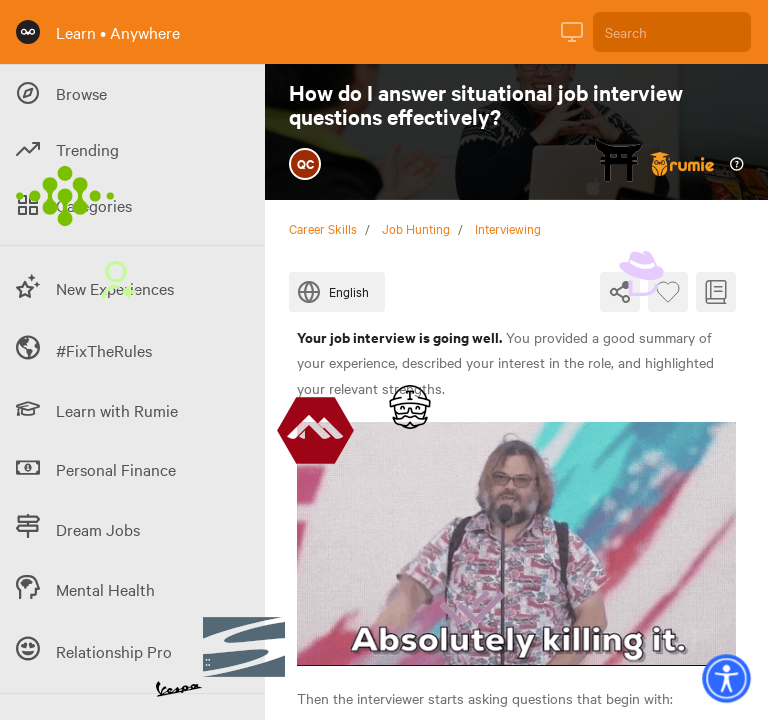  I want to click on apache subversion version control system logo, so click(244, 647).